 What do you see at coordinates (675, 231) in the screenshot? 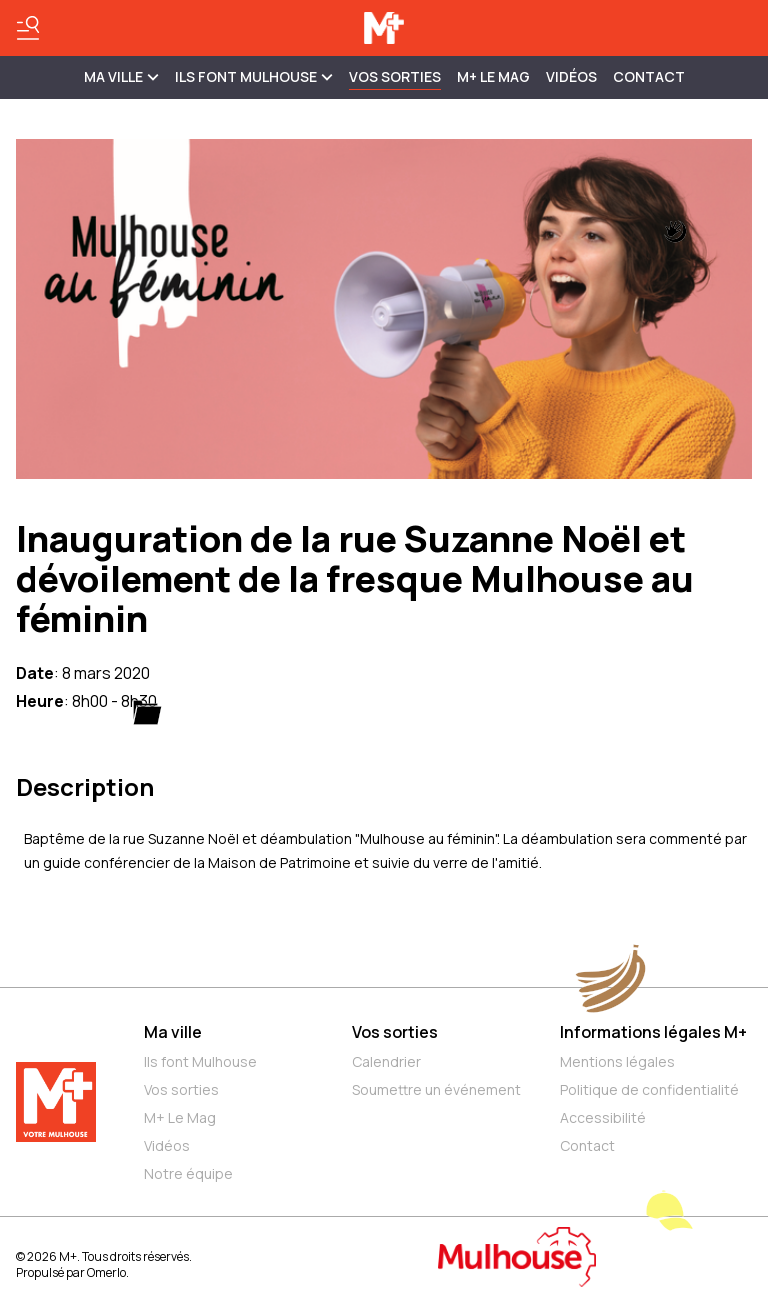
I see `slap or hit action in a game` at bounding box center [675, 231].